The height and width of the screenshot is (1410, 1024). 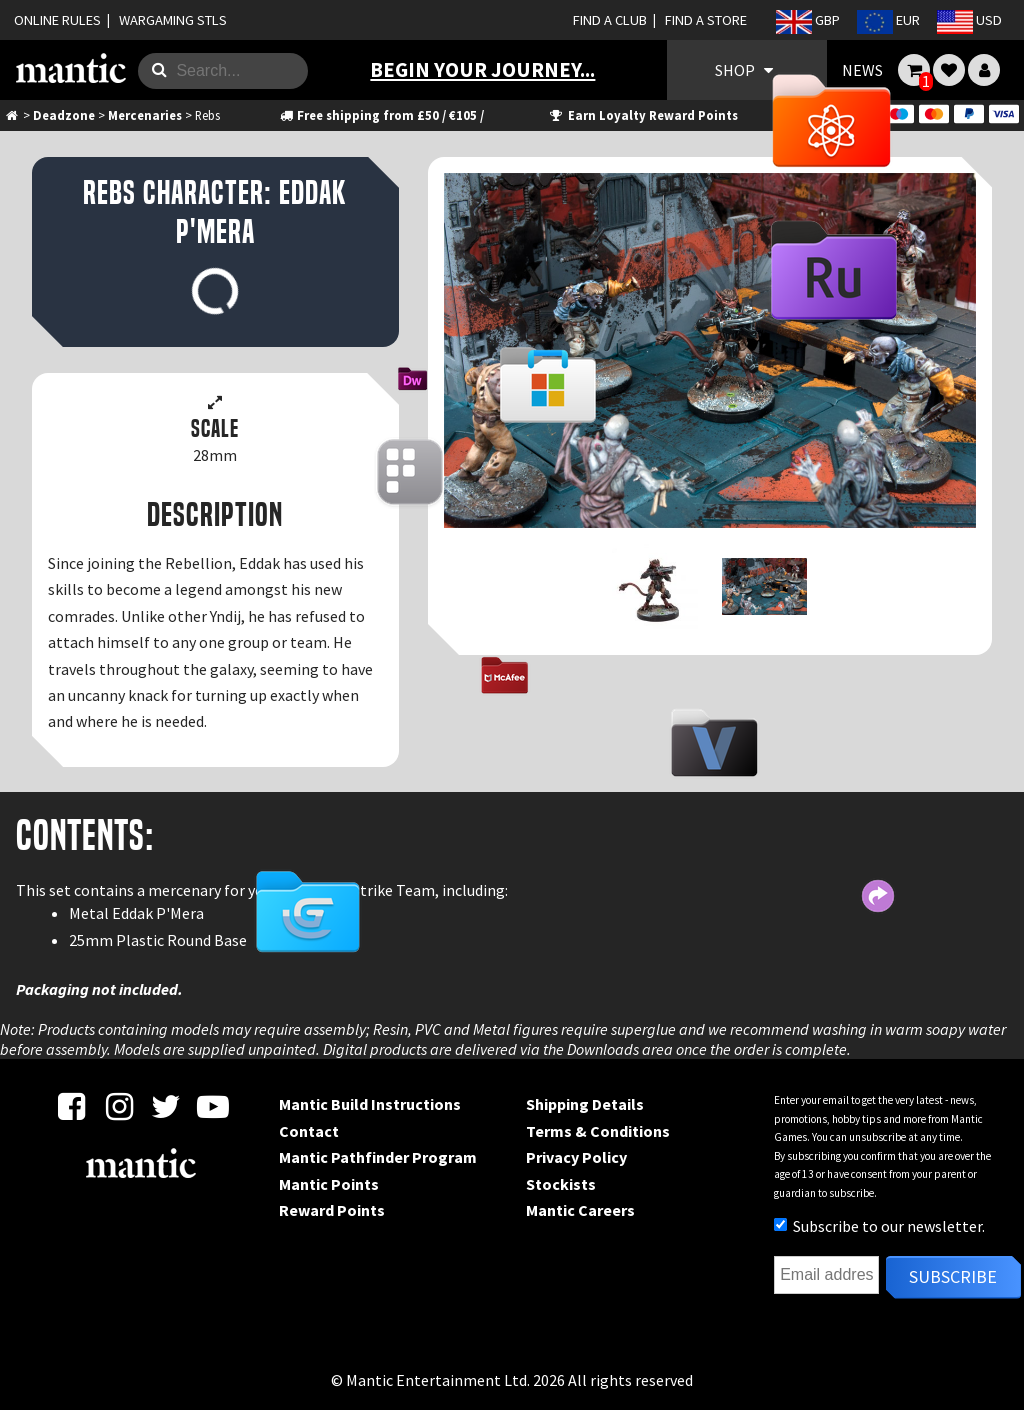 I want to click on open microsoft store downloads folder, so click(x=547, y=387).